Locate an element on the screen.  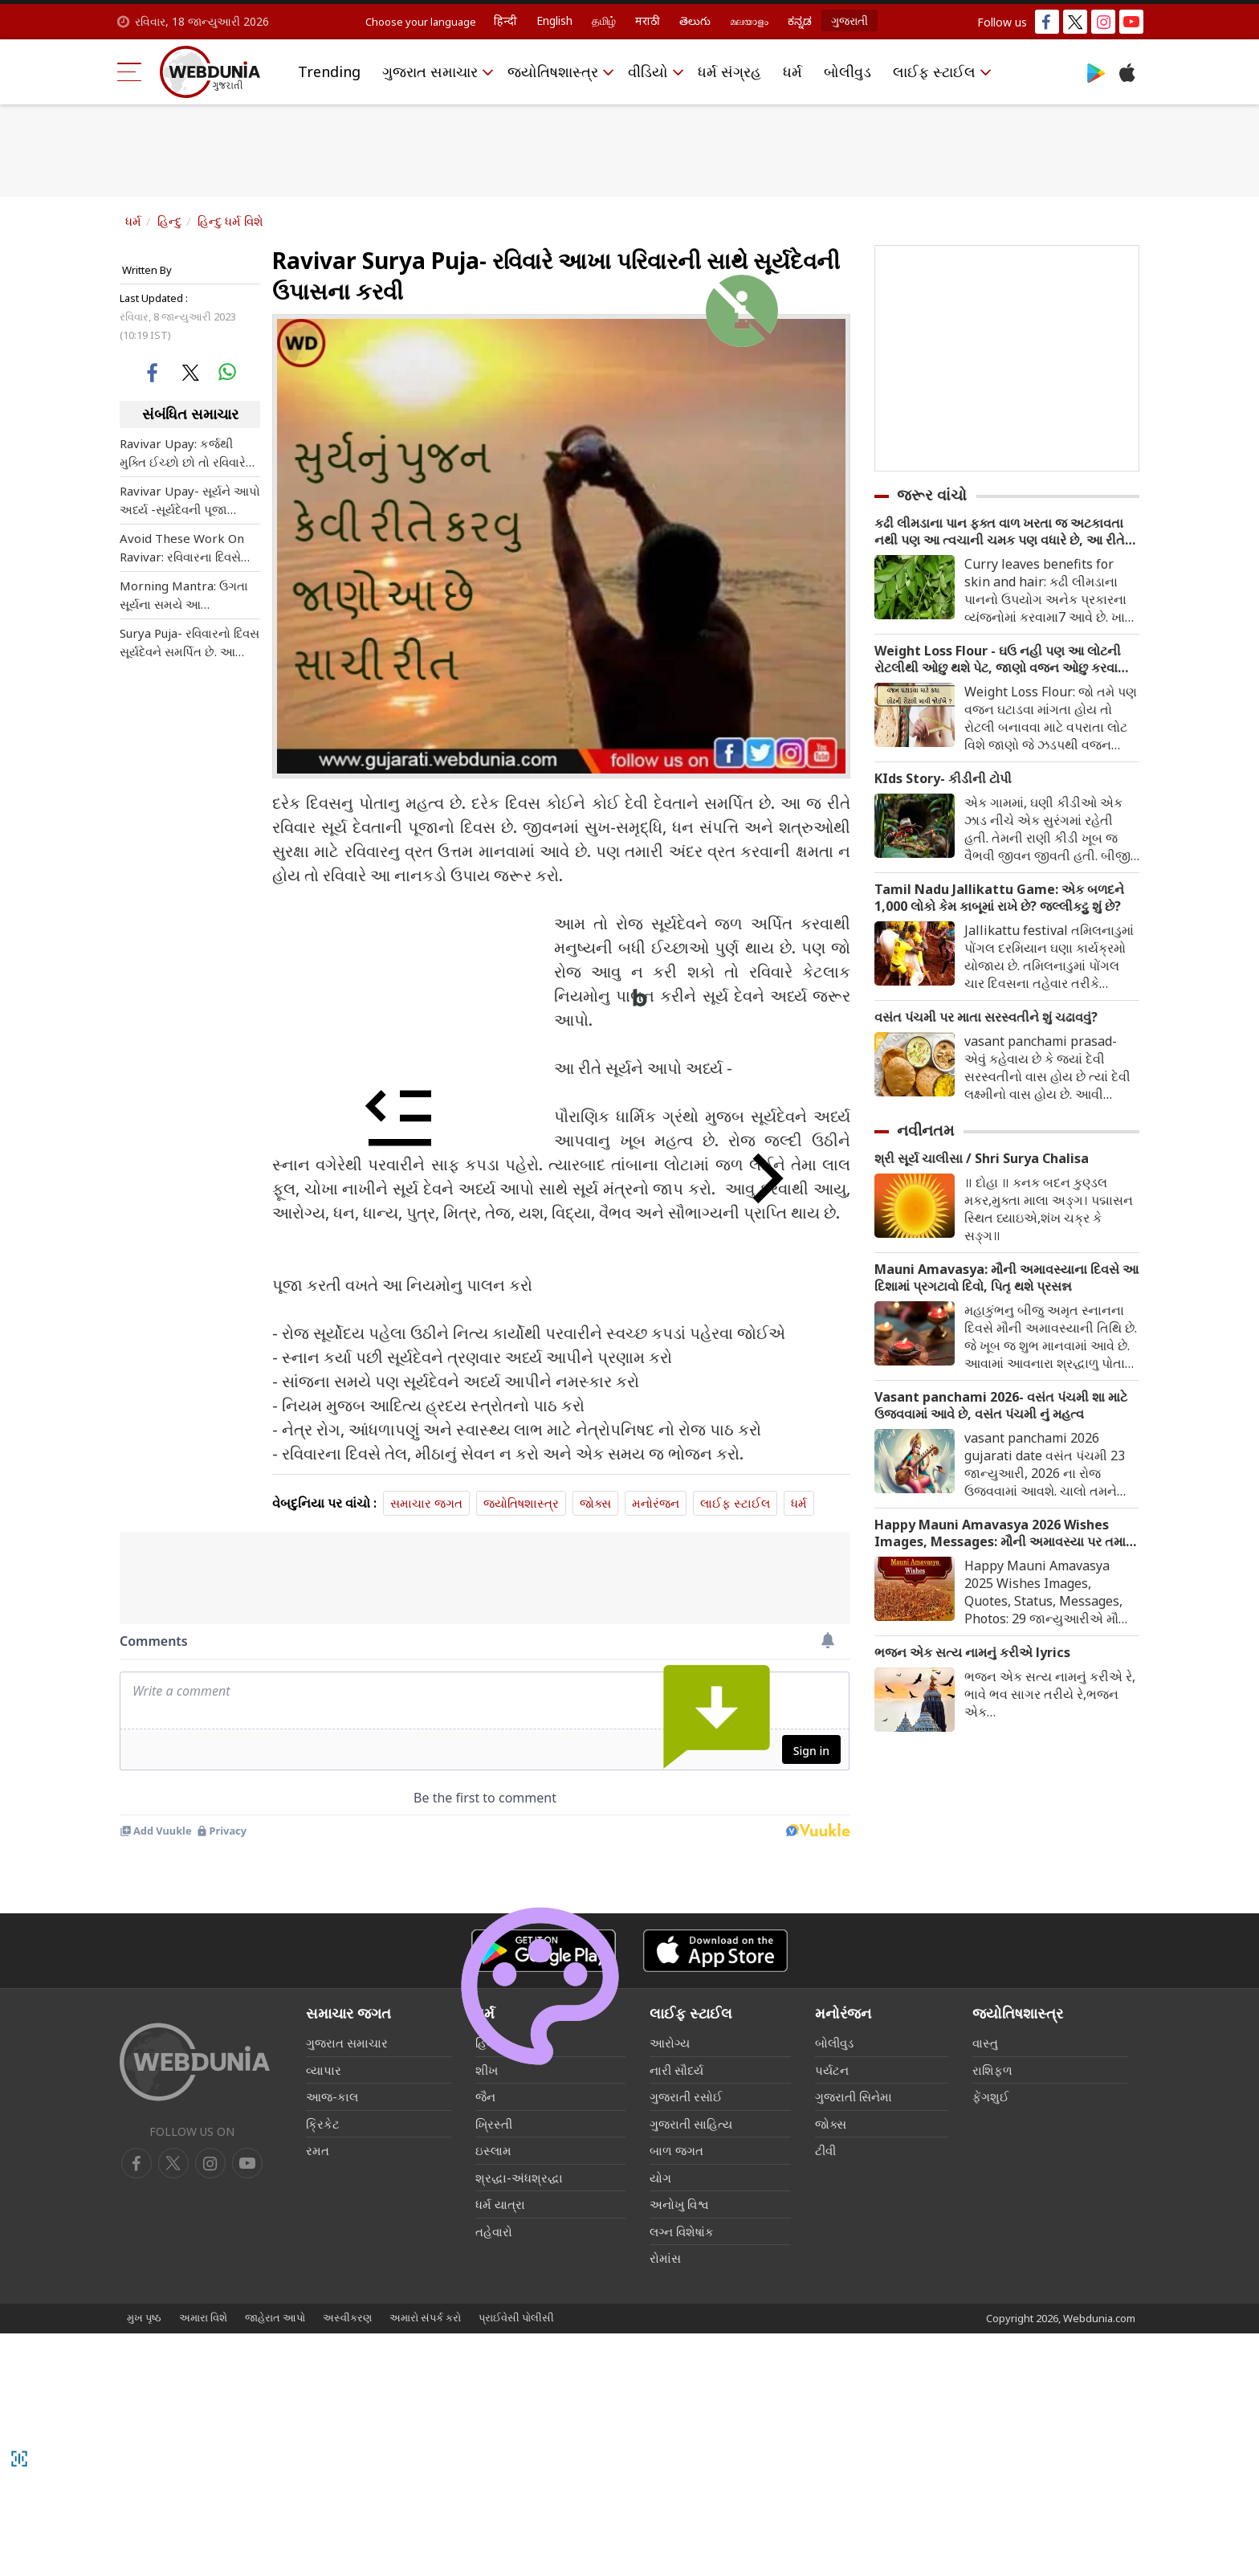
download chat history is located at coordinates (716, 1713).